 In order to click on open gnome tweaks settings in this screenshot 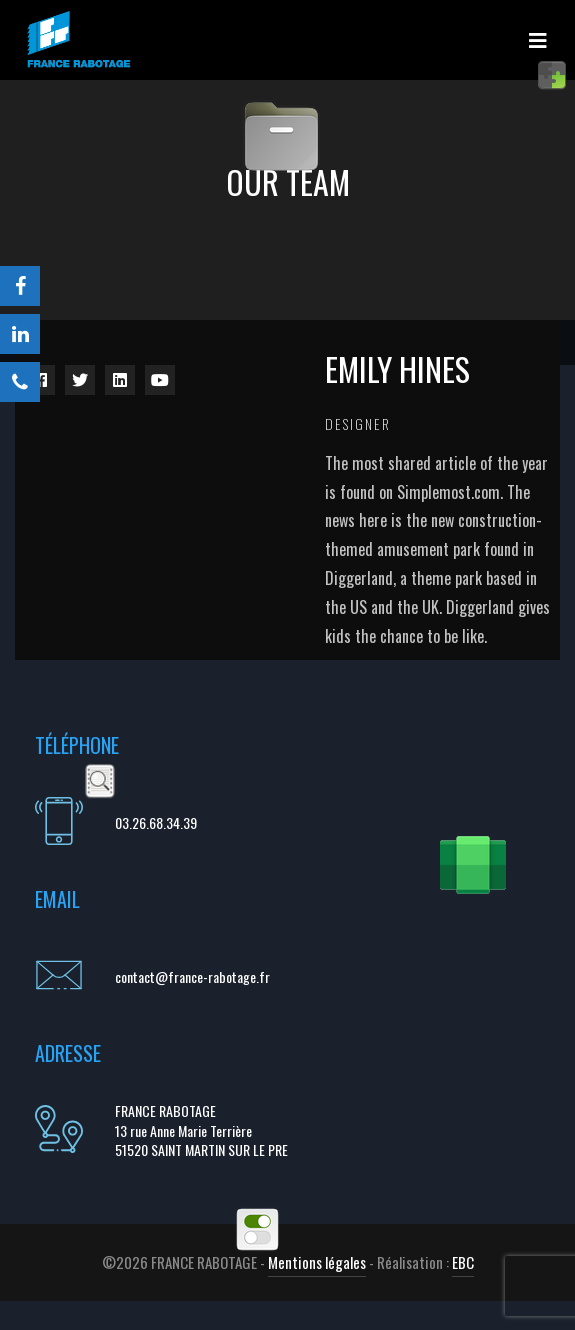, I will do `click(257, 1229)`.